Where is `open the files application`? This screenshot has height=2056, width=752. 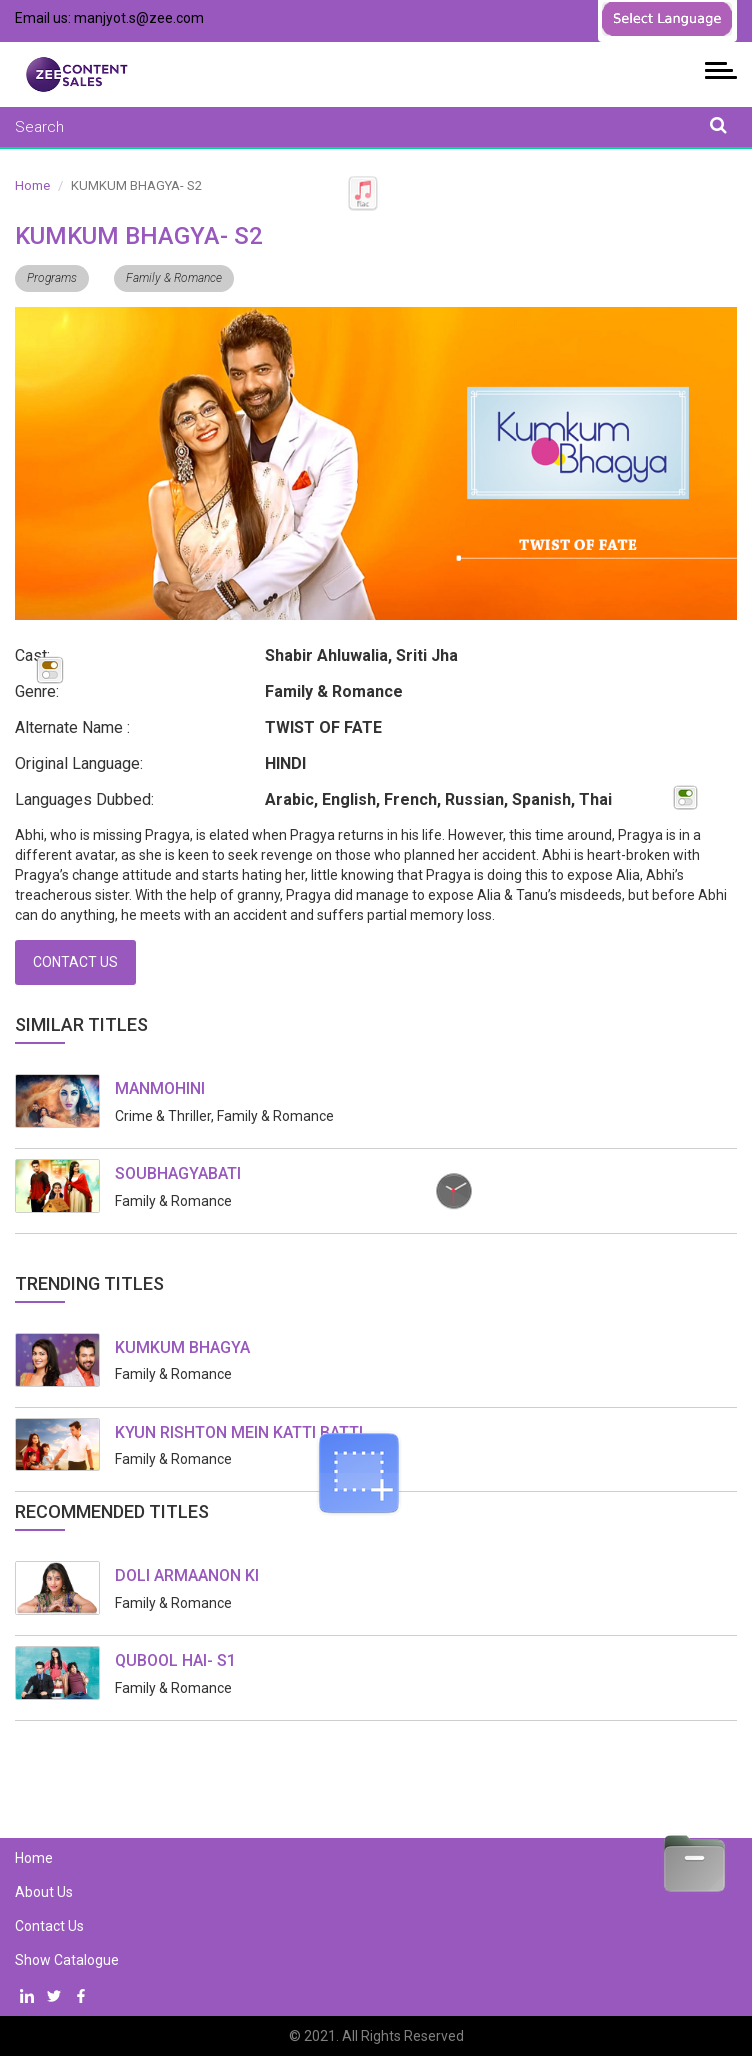 open the files application is located at coordinates (694, 1863).